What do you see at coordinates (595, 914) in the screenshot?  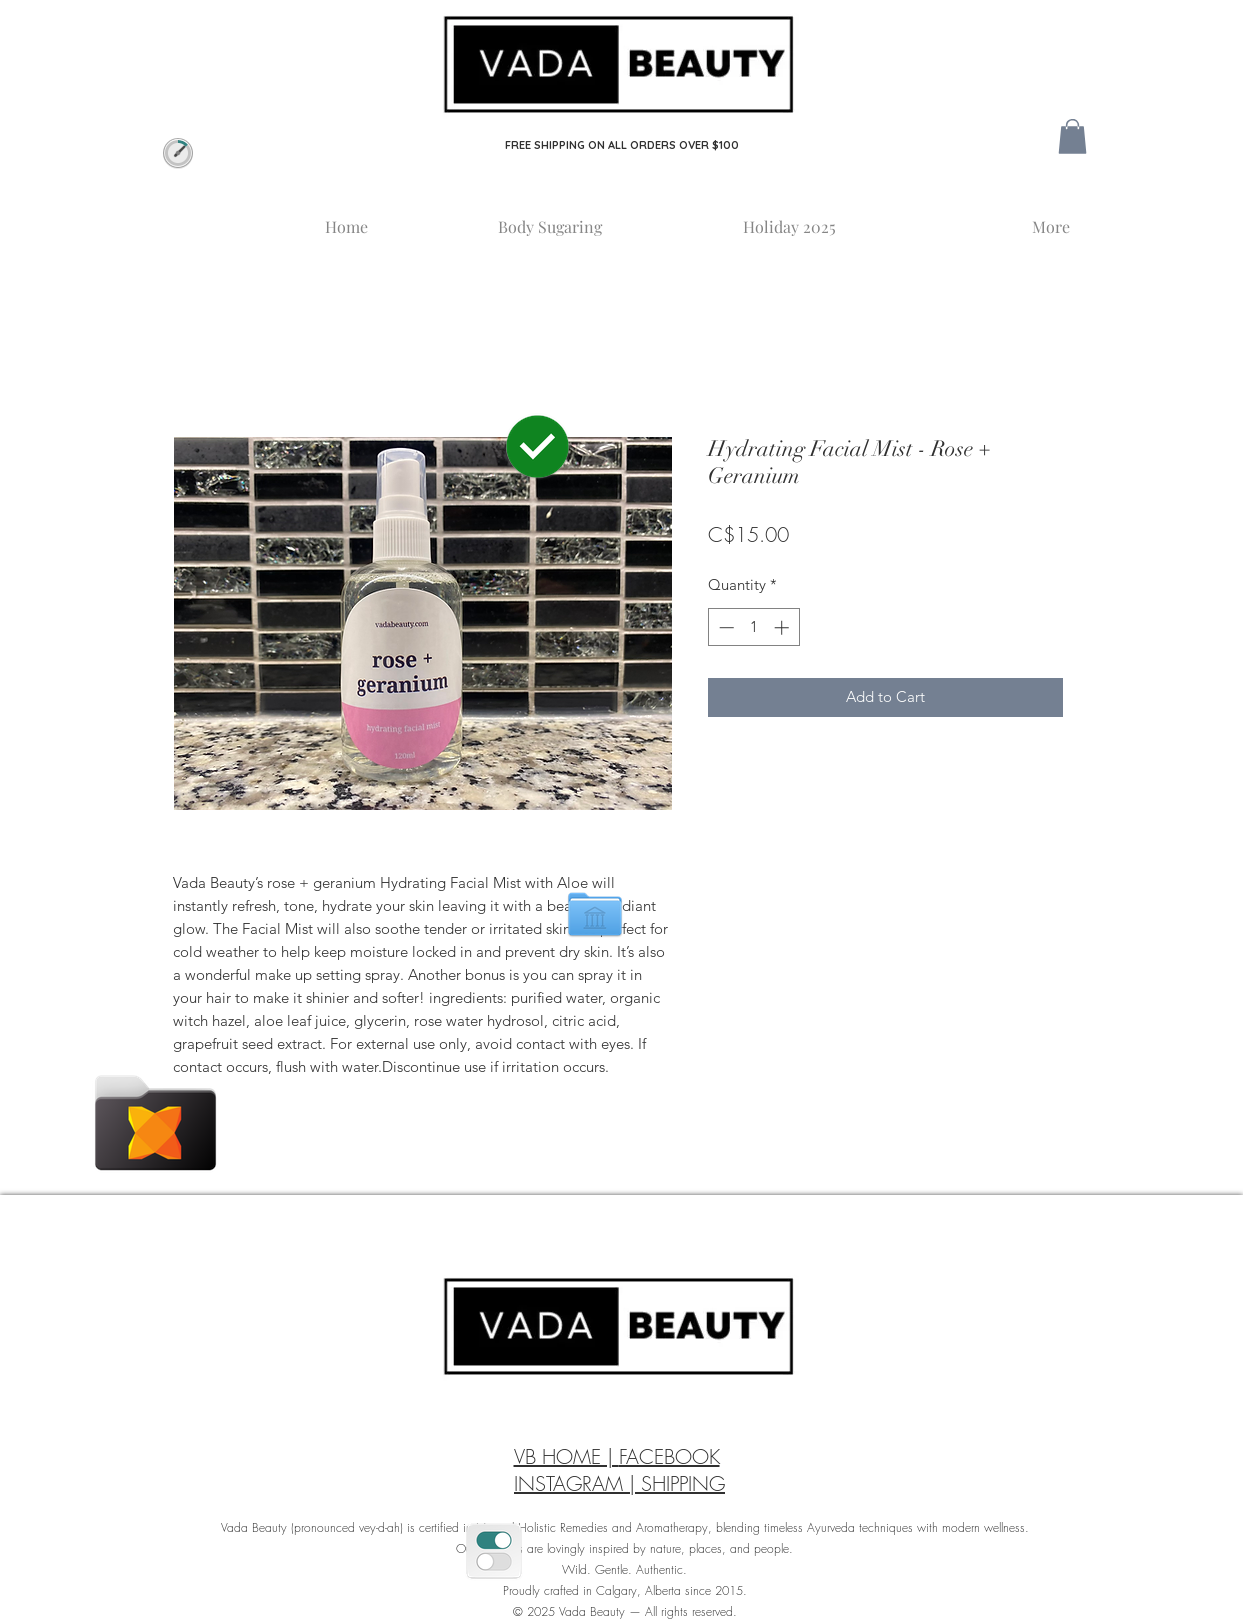 I see `open the system library folder` at bounding box center [595, 914].